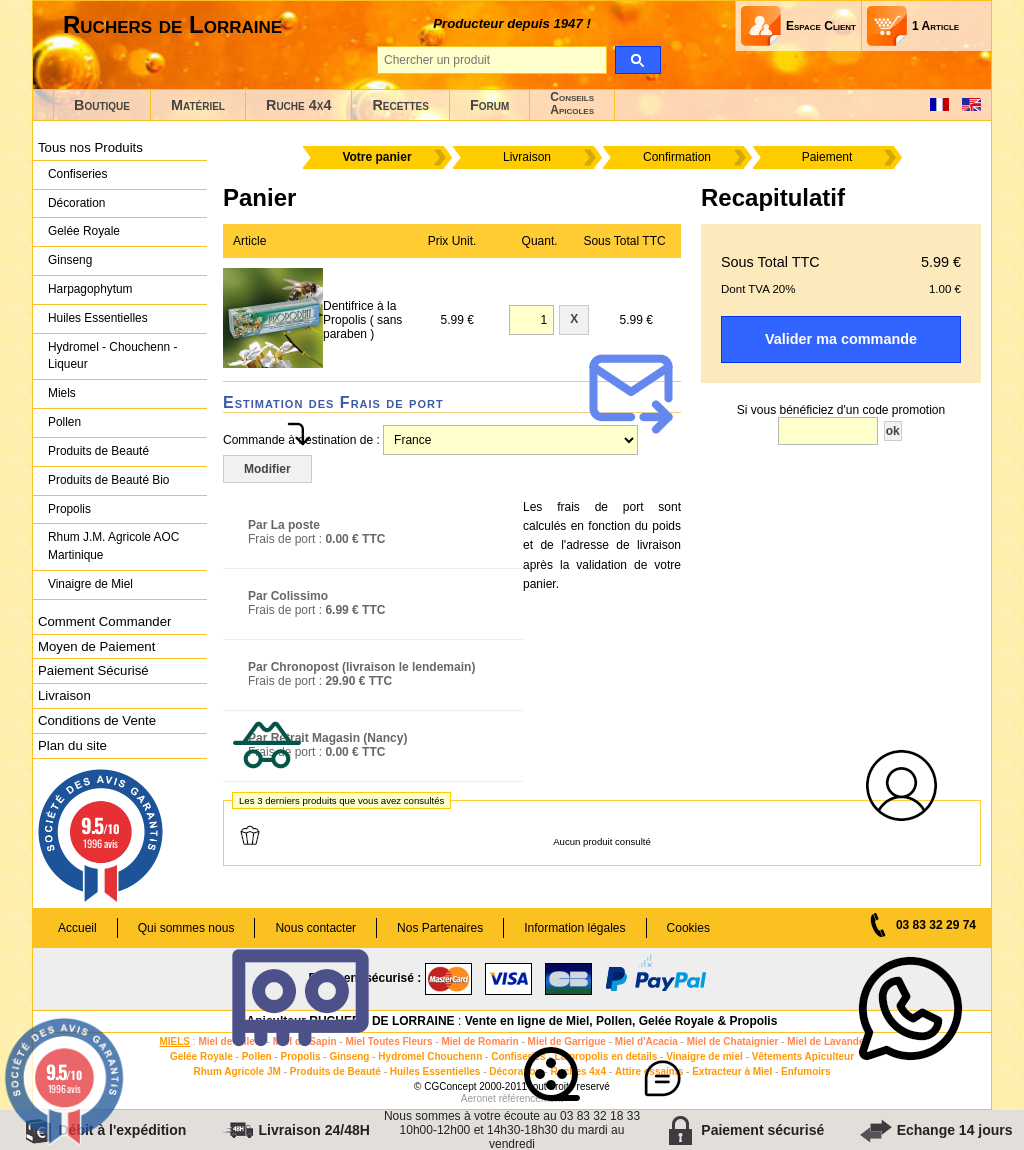 This screenshot has width=1024, height=1150. I want to click on forward this email to another recipient, so click(631, 392).